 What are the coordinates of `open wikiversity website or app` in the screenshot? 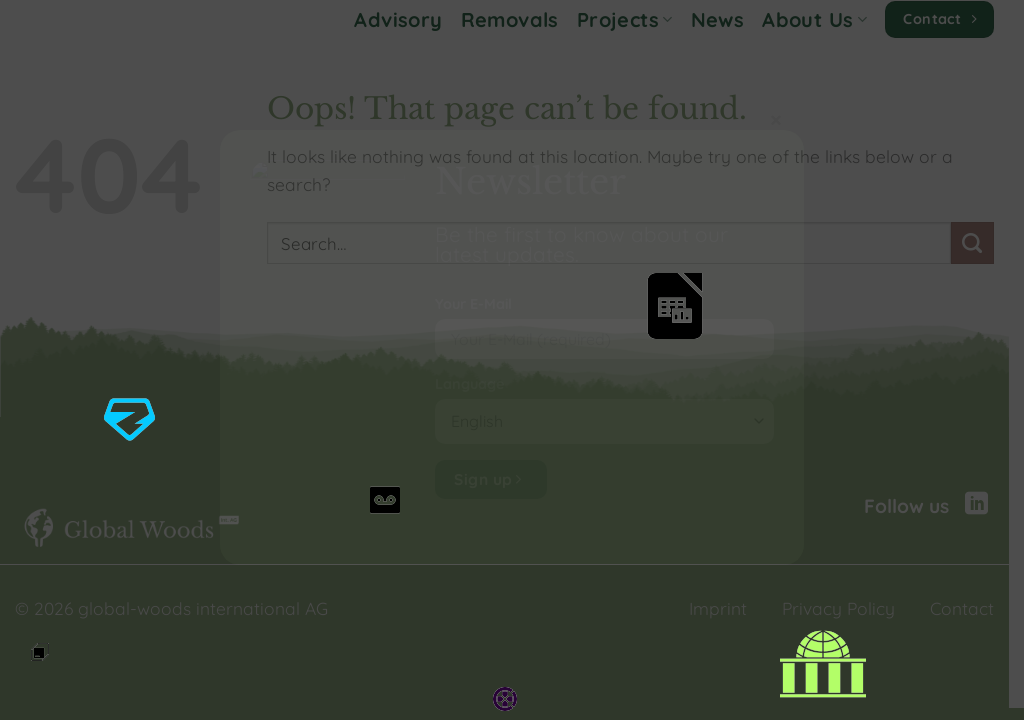 It's located at (823, 664).